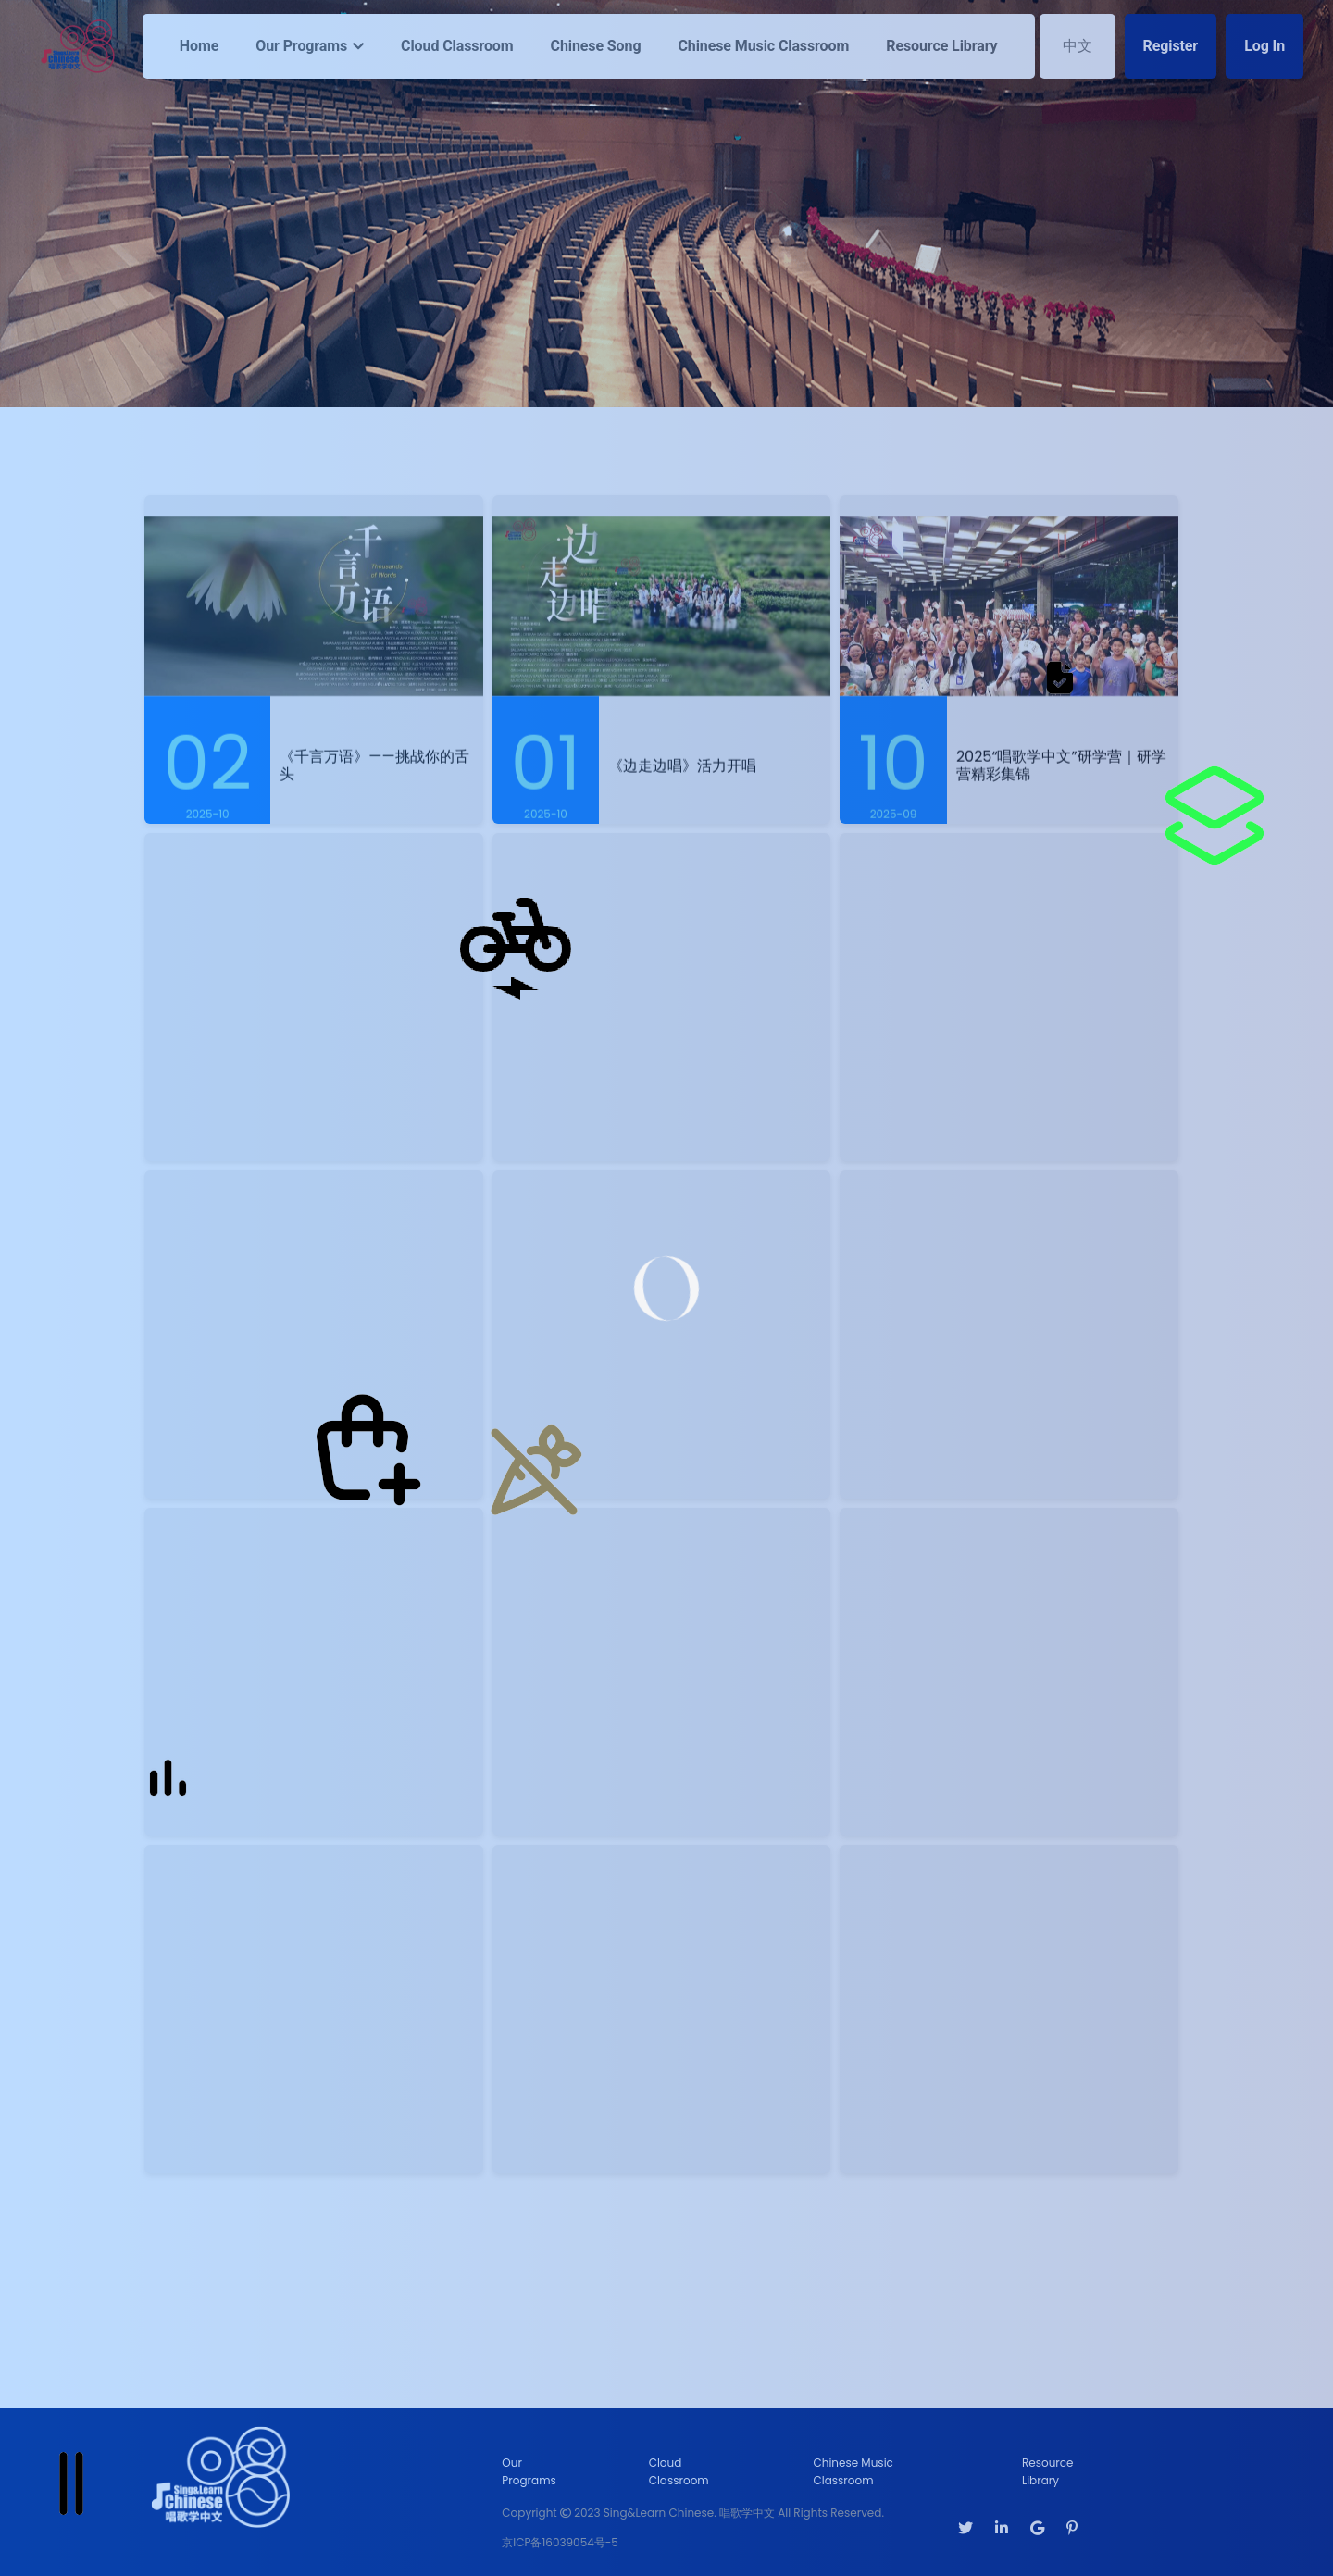 This screenshot has height=2576, width=1333. Describe the element at coordinates (168, 1777) in the screenshot. I see `view analytics or statistics` at that location.